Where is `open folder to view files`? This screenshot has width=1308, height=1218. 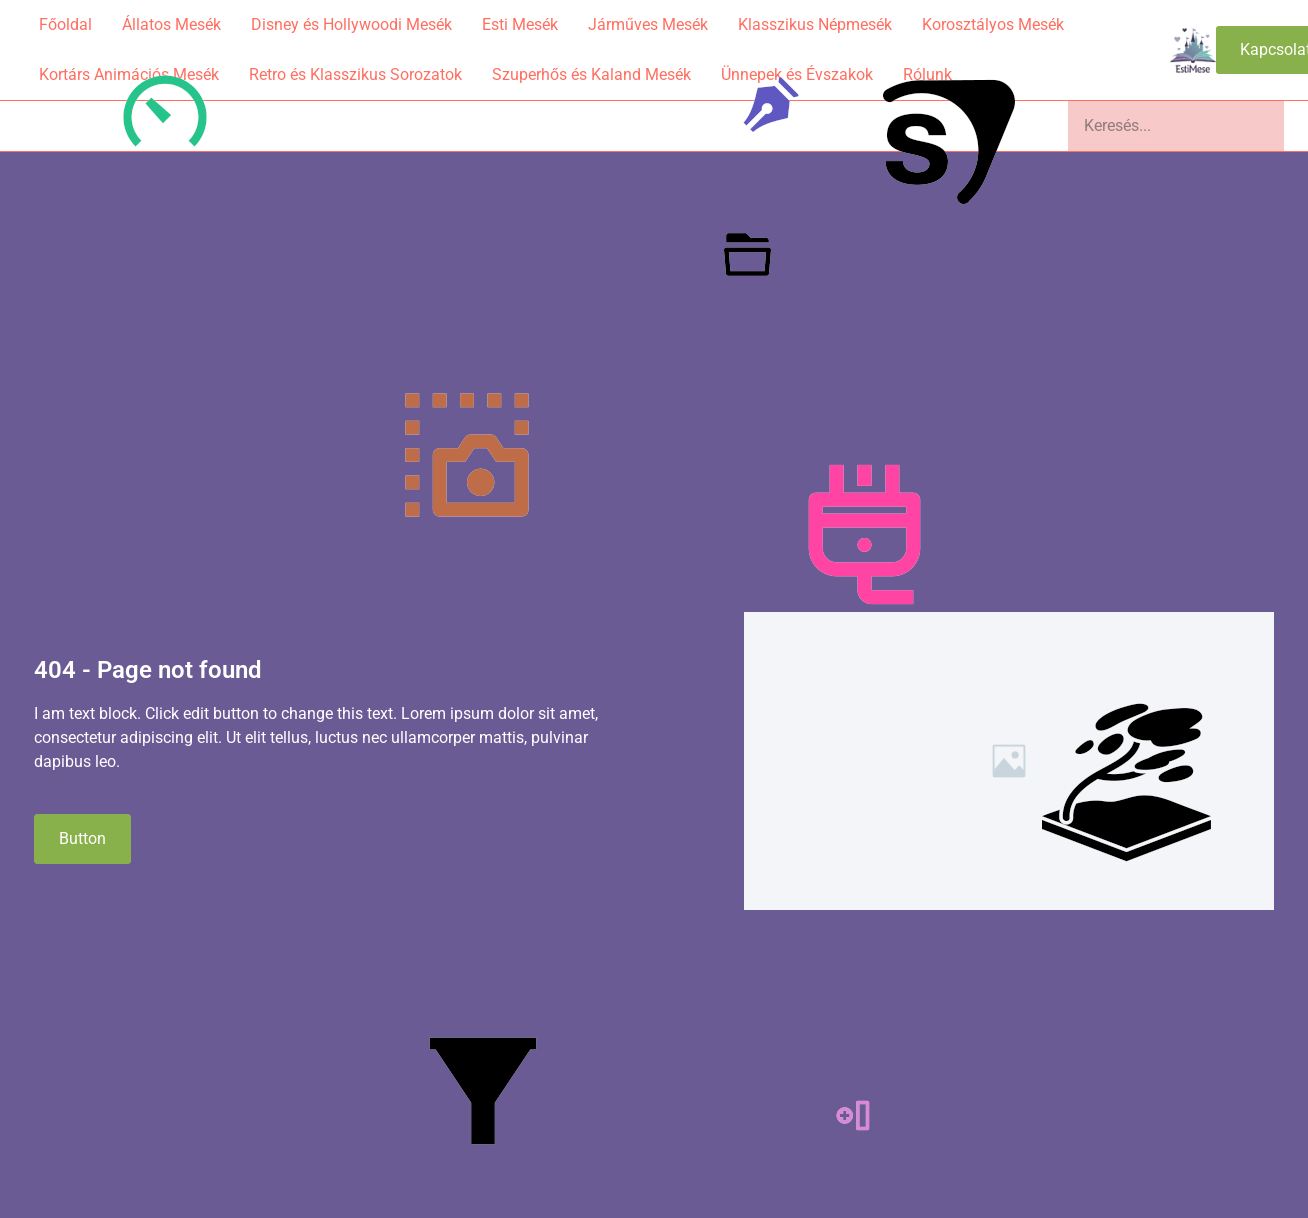
open folder to view files is located at coordinates (747, 254).